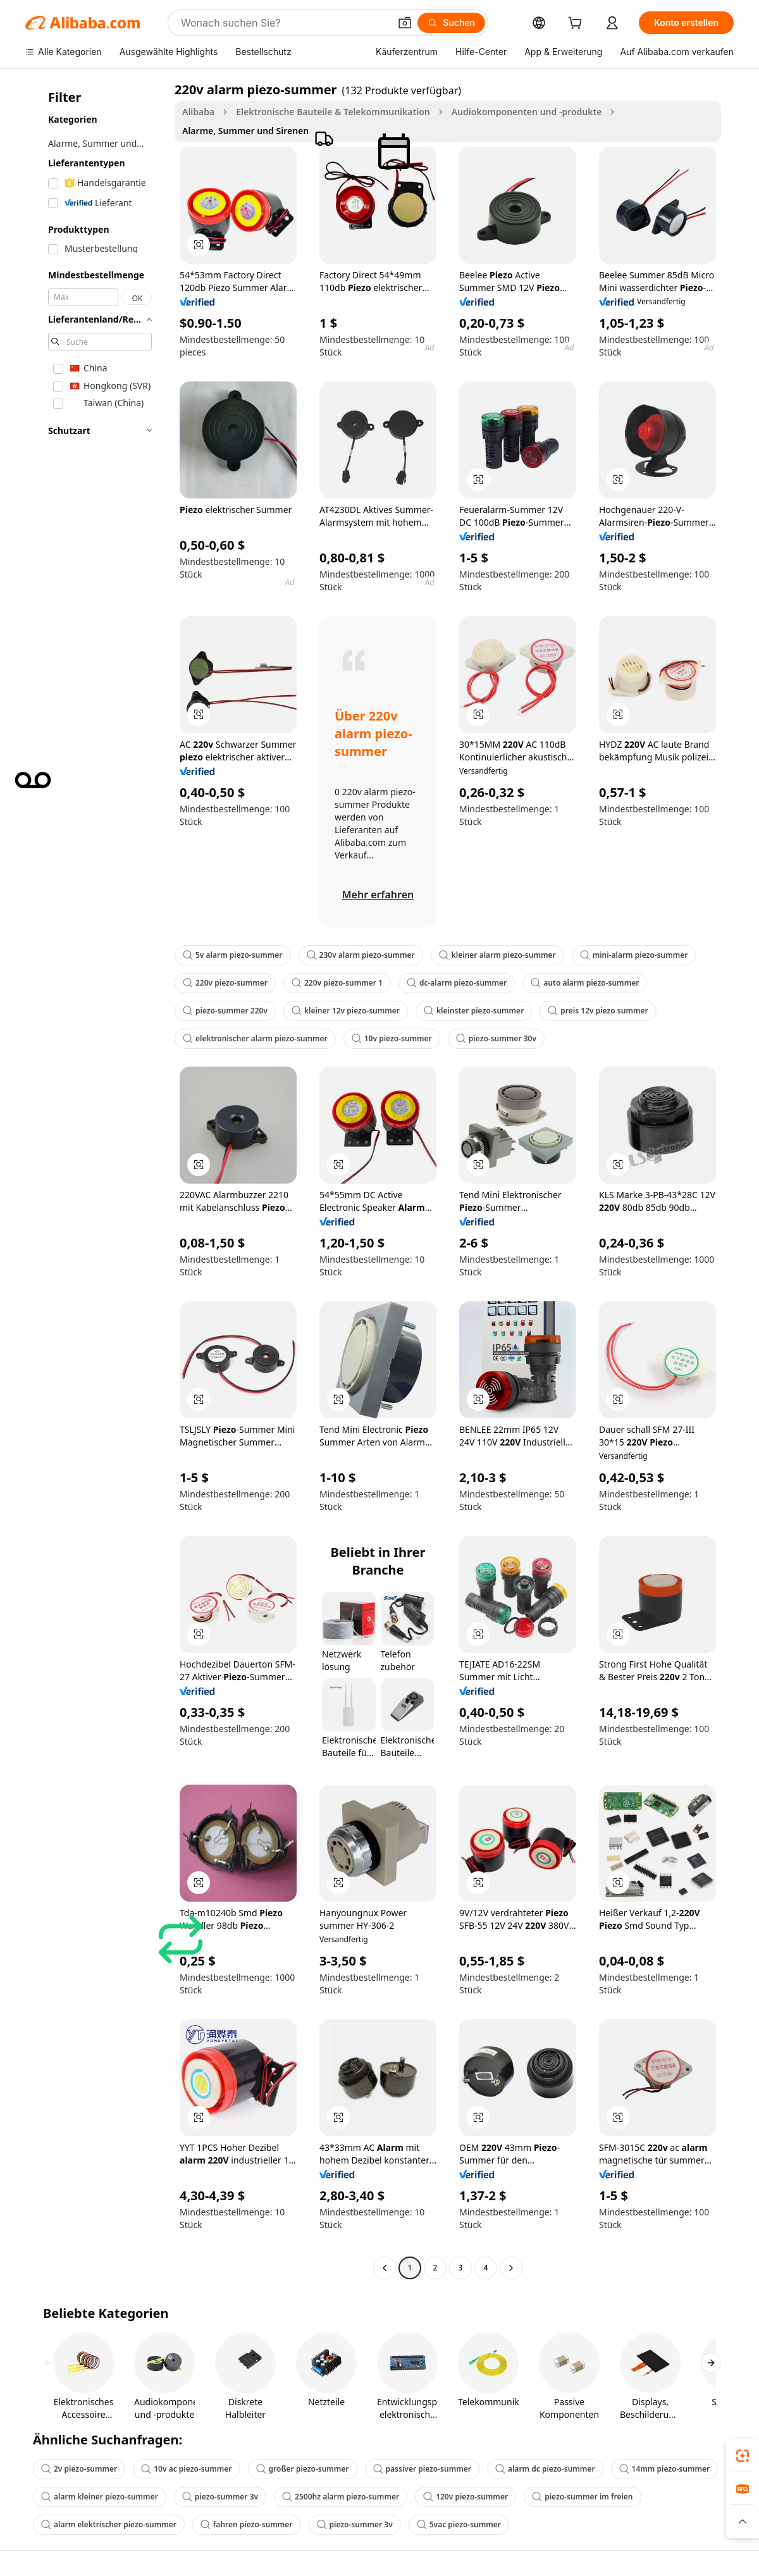 This screenshot has width=759, height=2576. I want to click on enable repeat or loop playback, so click(180, 1939).